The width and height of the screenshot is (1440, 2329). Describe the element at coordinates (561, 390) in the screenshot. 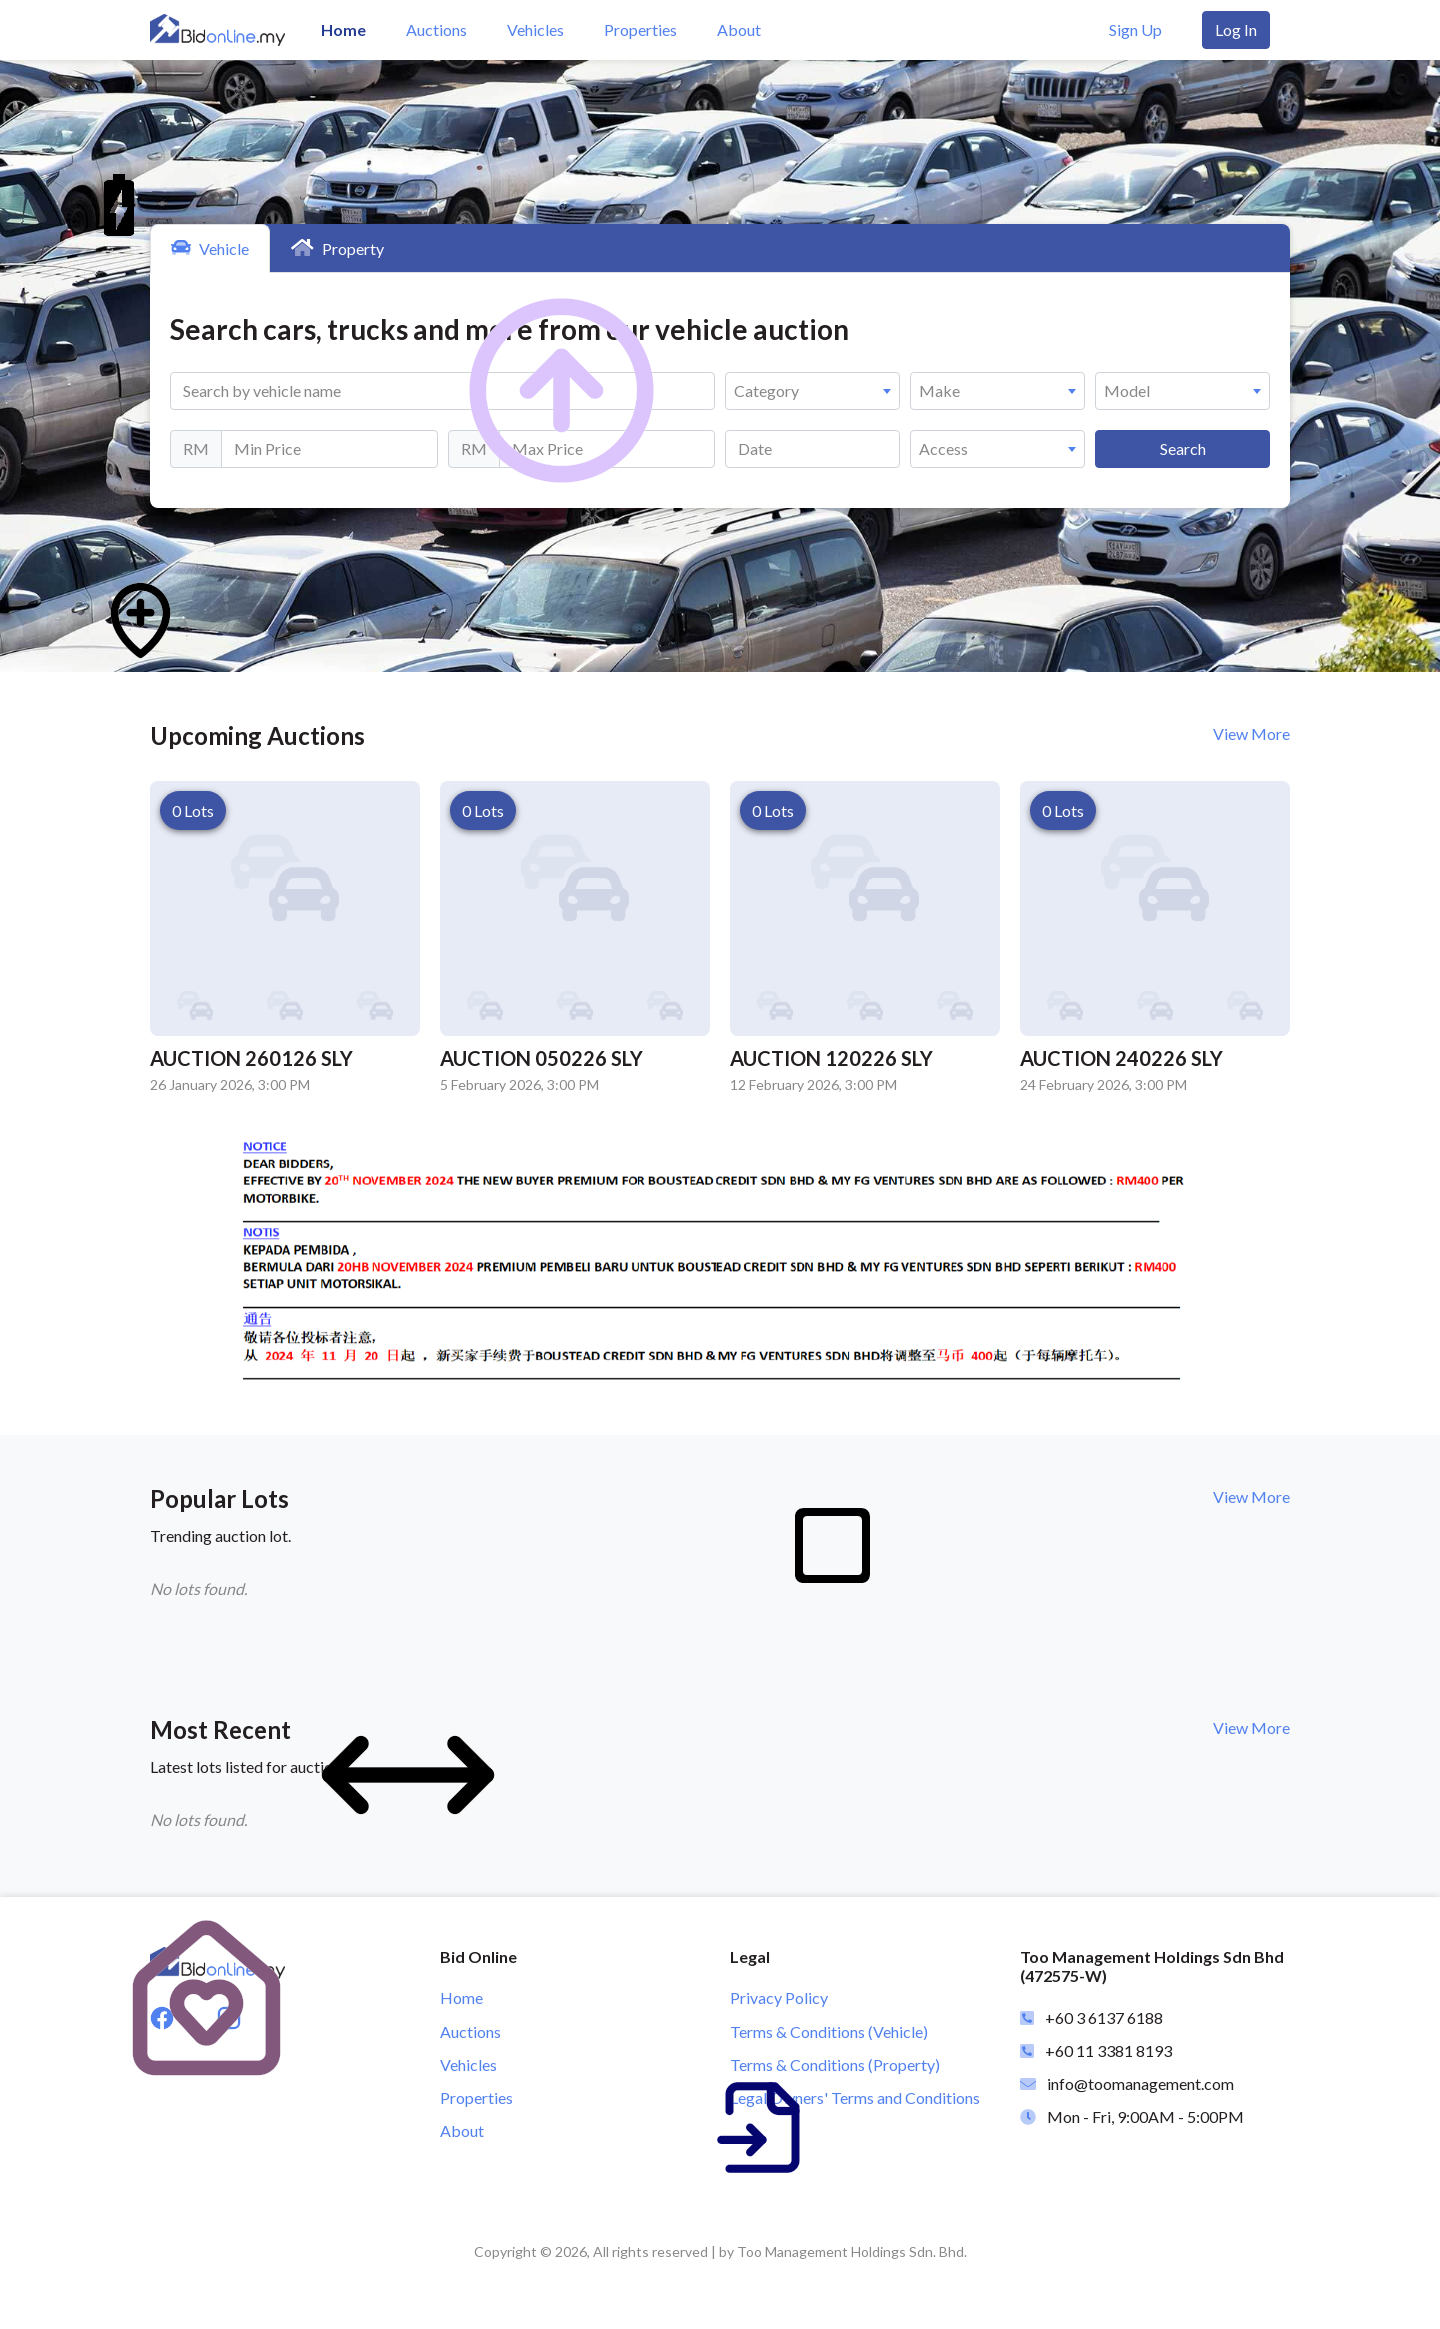

I see `scroll to top of page` at that location.